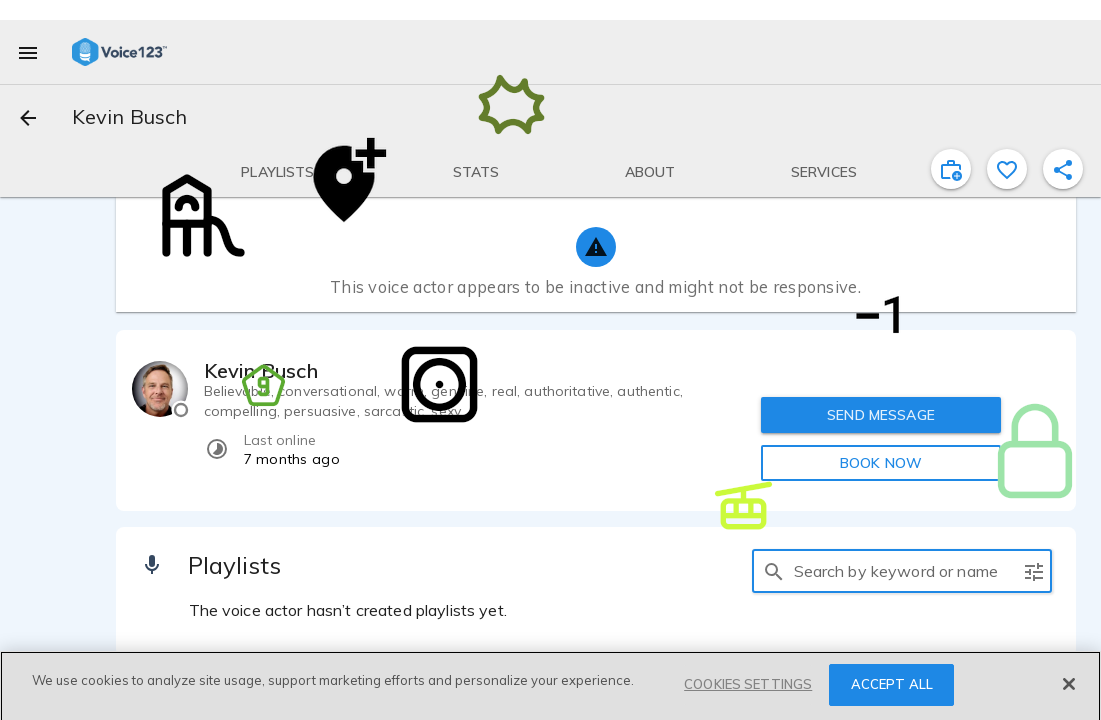 The width and height of the screenshot is (1101, 720). What do you see at coordinates (511, 104) in the screenshot?
I see `indicates an explosion or impact effect` at bounding box center [511, 104].